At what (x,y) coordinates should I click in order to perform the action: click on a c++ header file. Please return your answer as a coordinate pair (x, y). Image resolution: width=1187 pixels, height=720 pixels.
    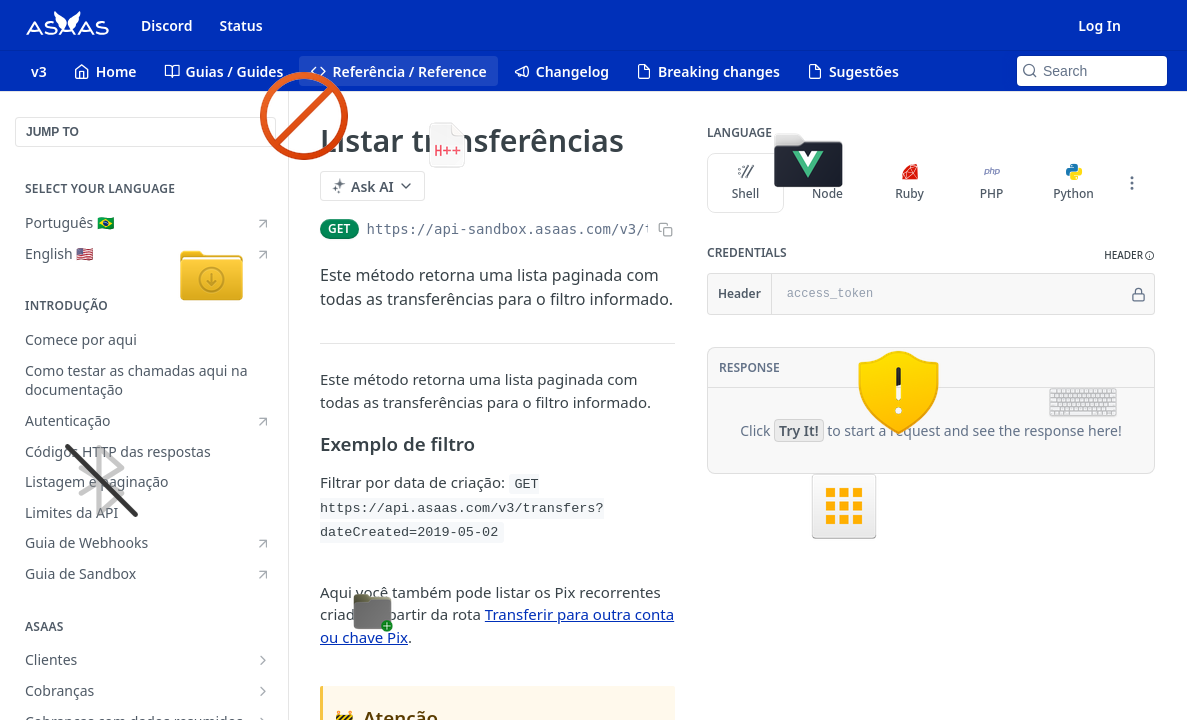
    Looking at the image, I should click on (447, 145).